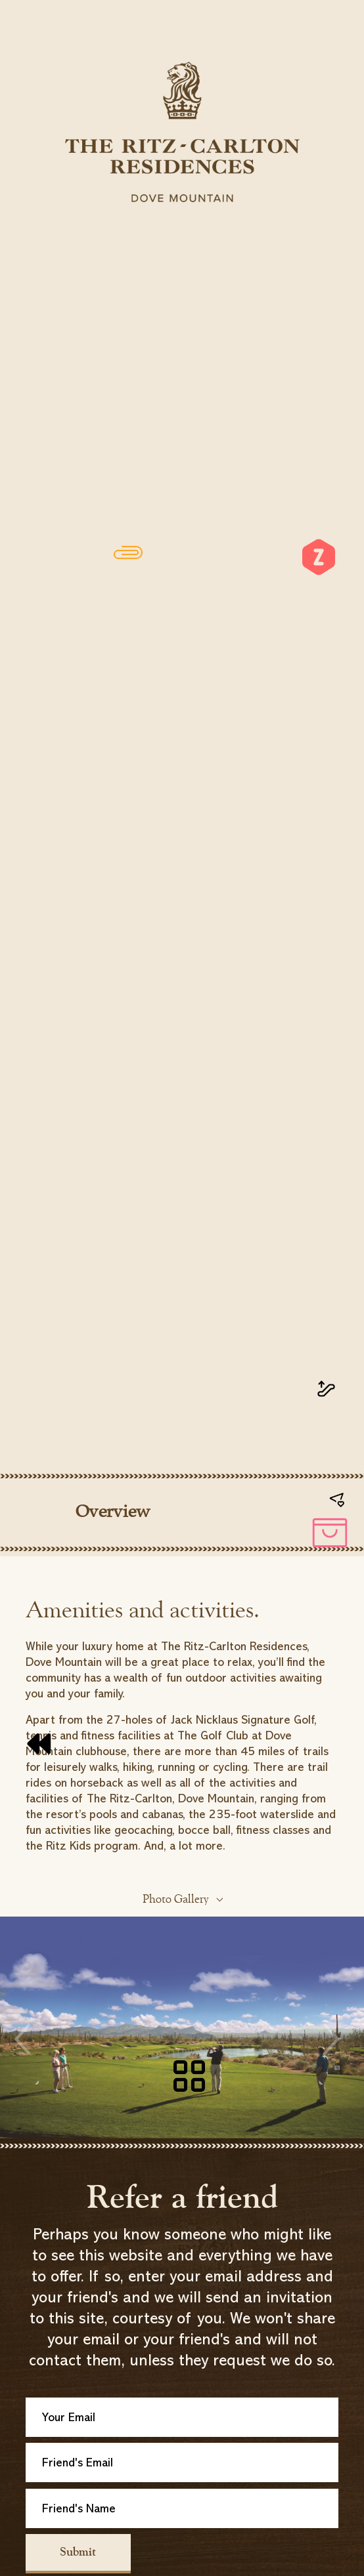  What do you see at coordinates (128, 552) in the screenshot?
I see `attach a file to your message` at bounding box center [128, 552].